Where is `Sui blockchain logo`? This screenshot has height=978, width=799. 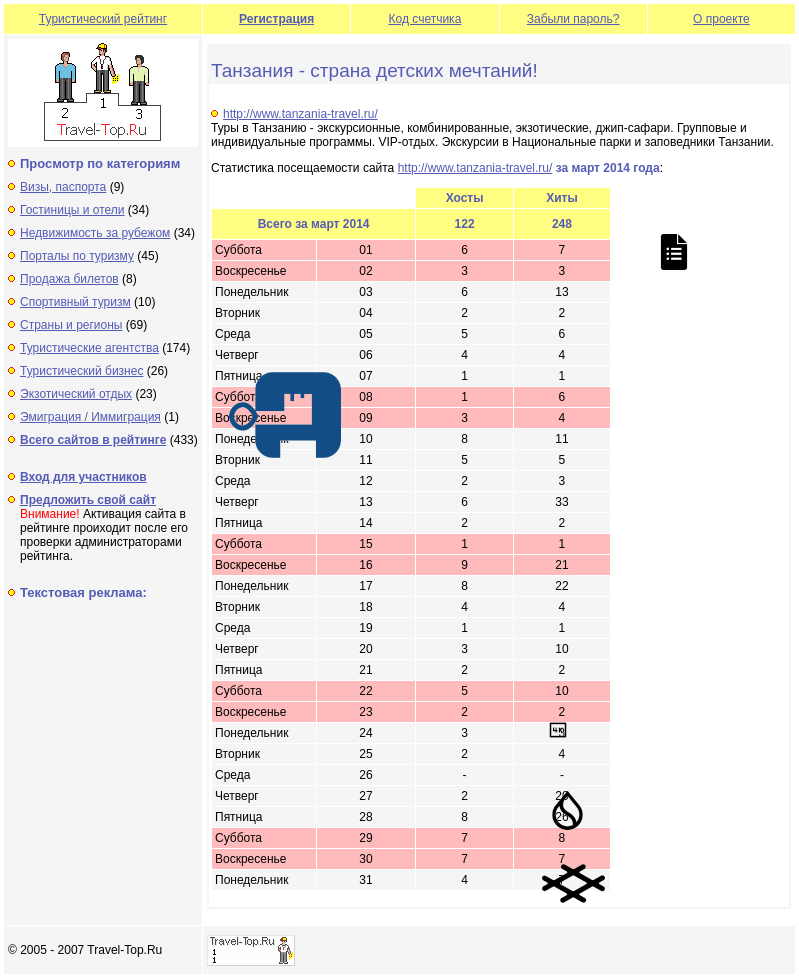
Sui blockchain logo is located at coordinates (567, 810).